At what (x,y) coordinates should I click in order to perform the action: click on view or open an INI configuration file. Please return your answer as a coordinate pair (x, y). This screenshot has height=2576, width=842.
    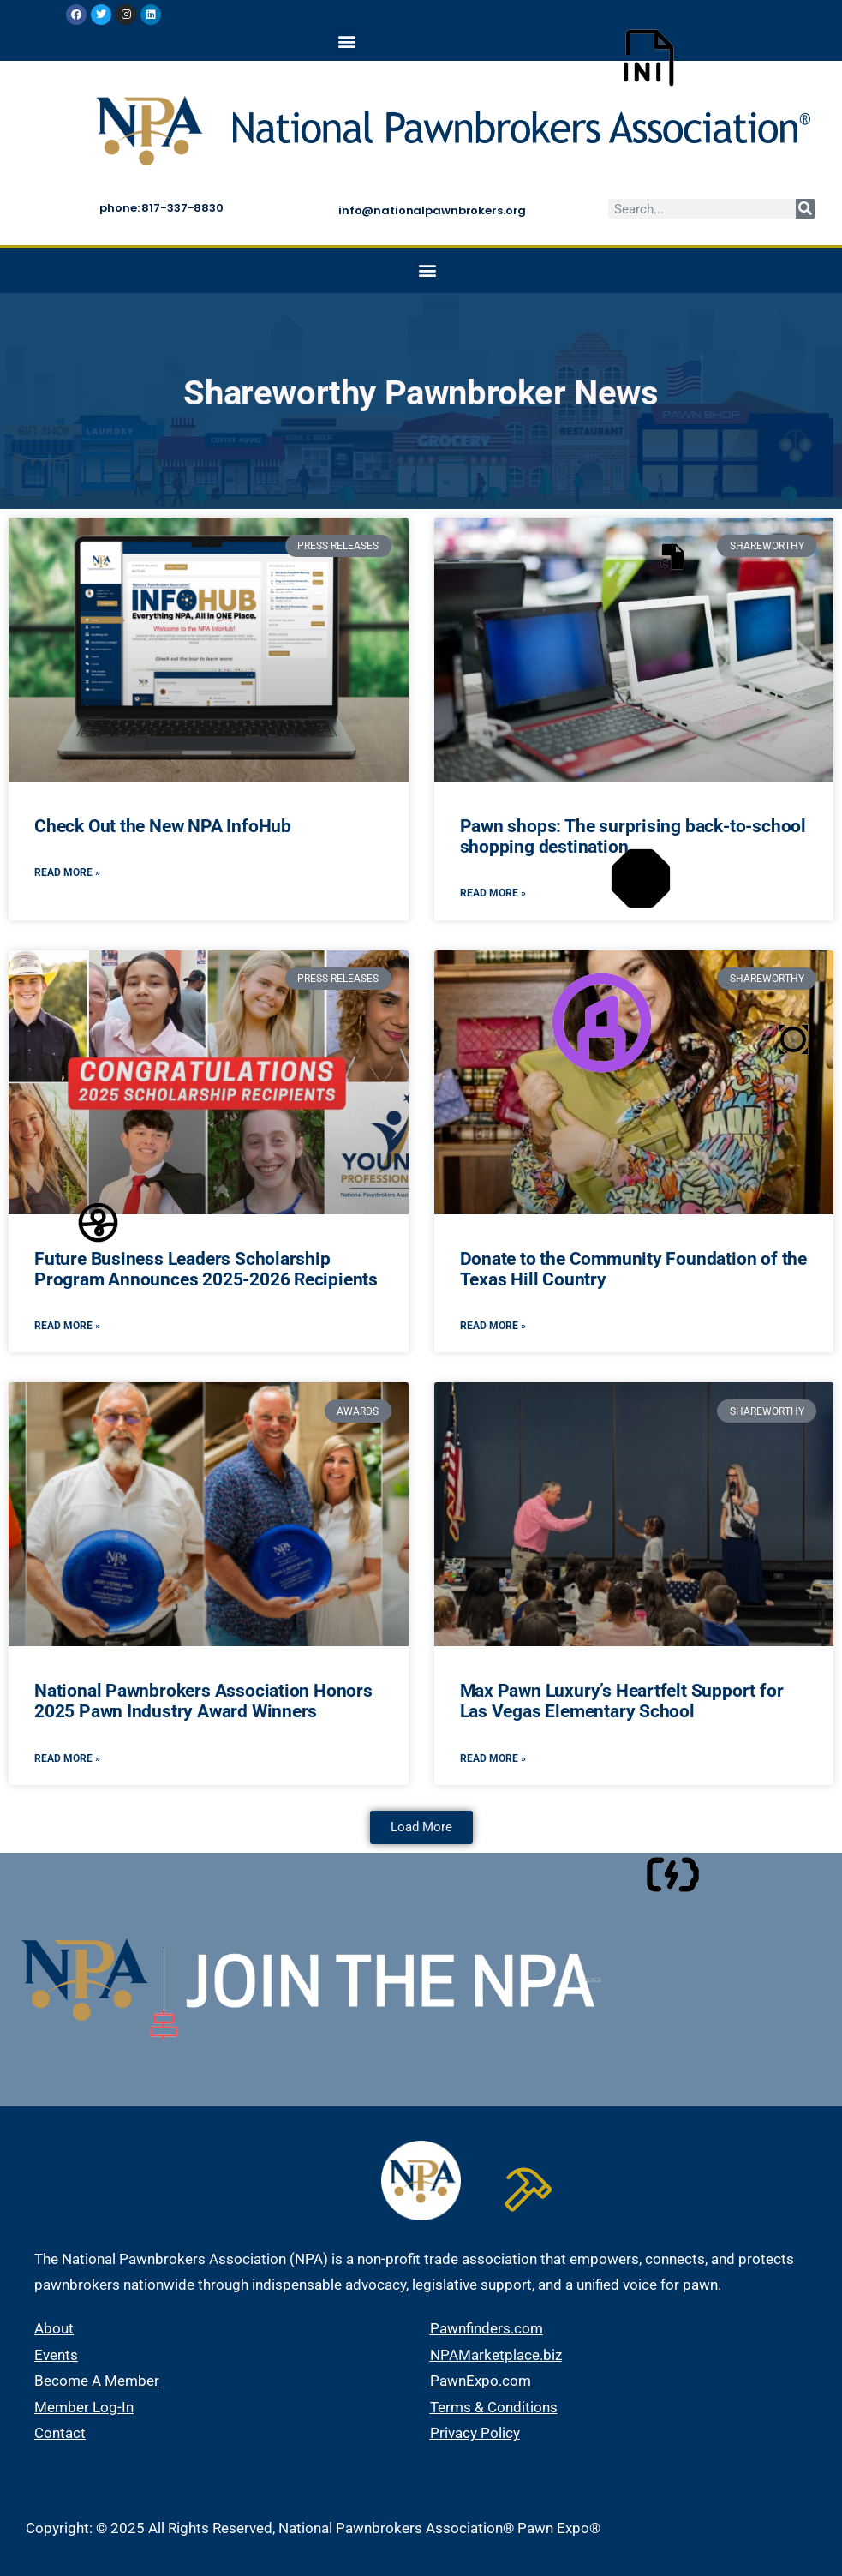
    Looking at the image, I should click on (649, 57).